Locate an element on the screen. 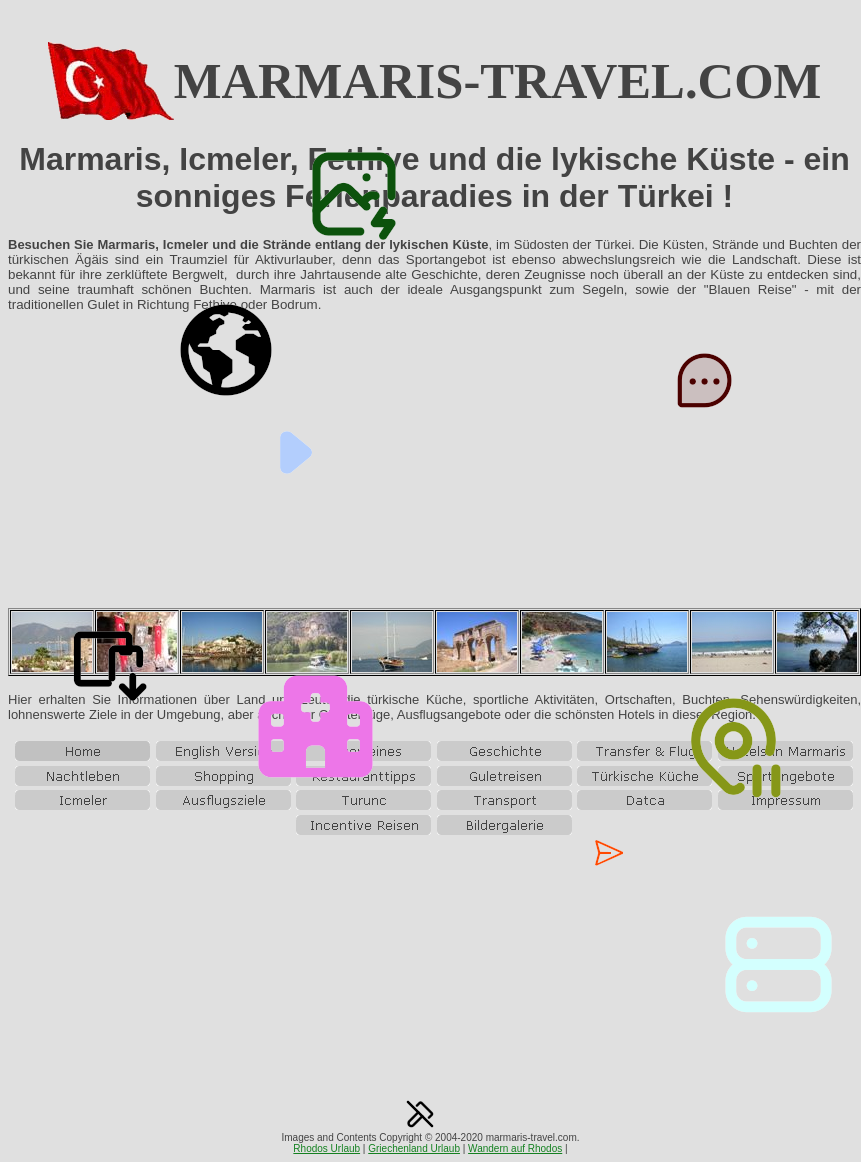 This screenshot has height=1162, width=861. go to next item or screen is located at coordinates (292, 452).